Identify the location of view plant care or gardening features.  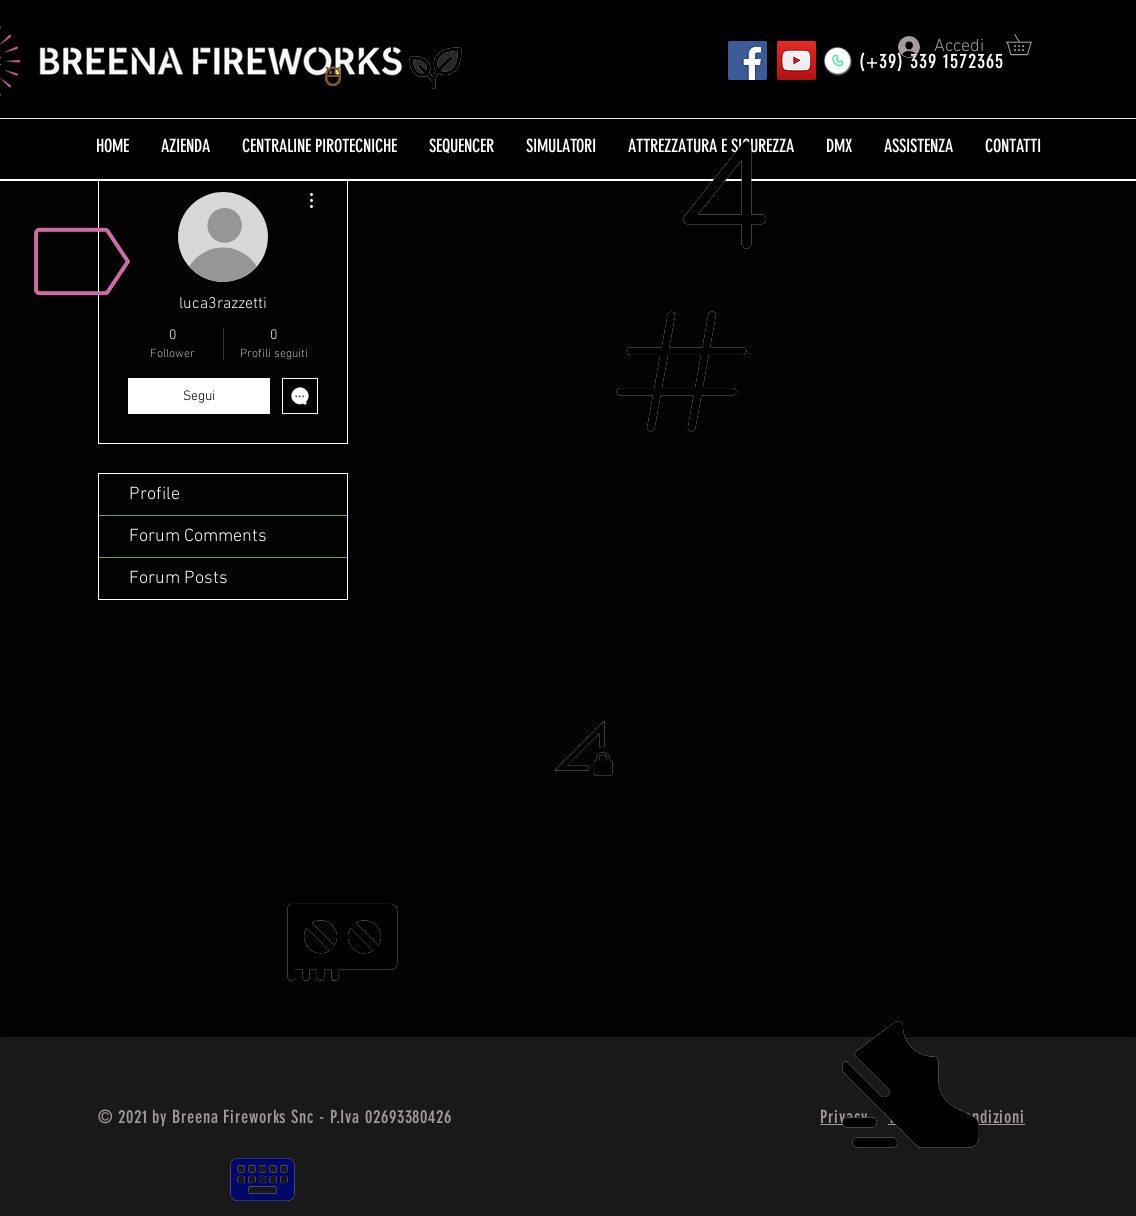
(435, 66).